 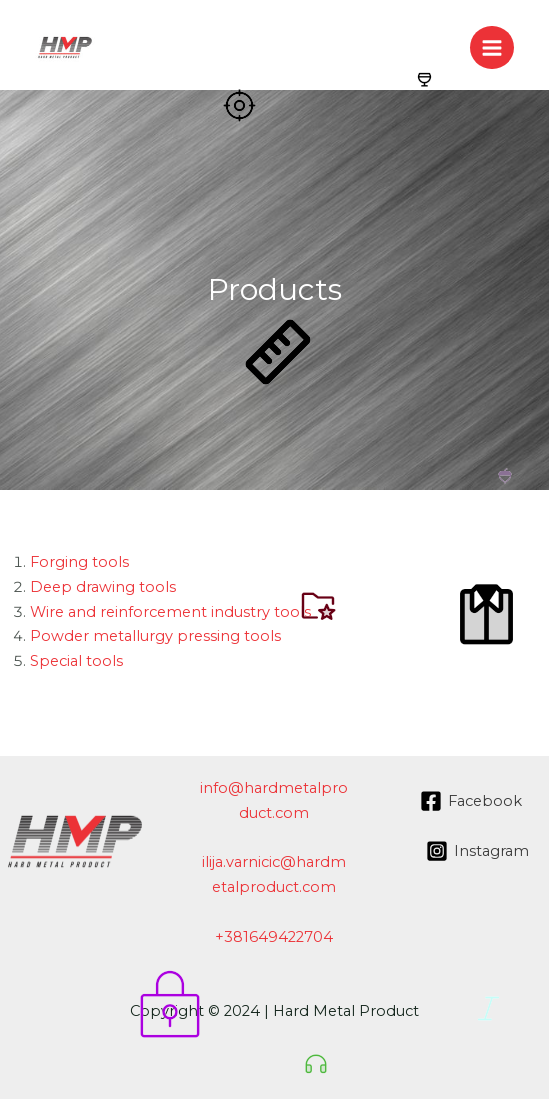 What do you see at coordinates (278, 352) in the screenshot?
I see `access measurement tools` at bounding box center [278, 352].